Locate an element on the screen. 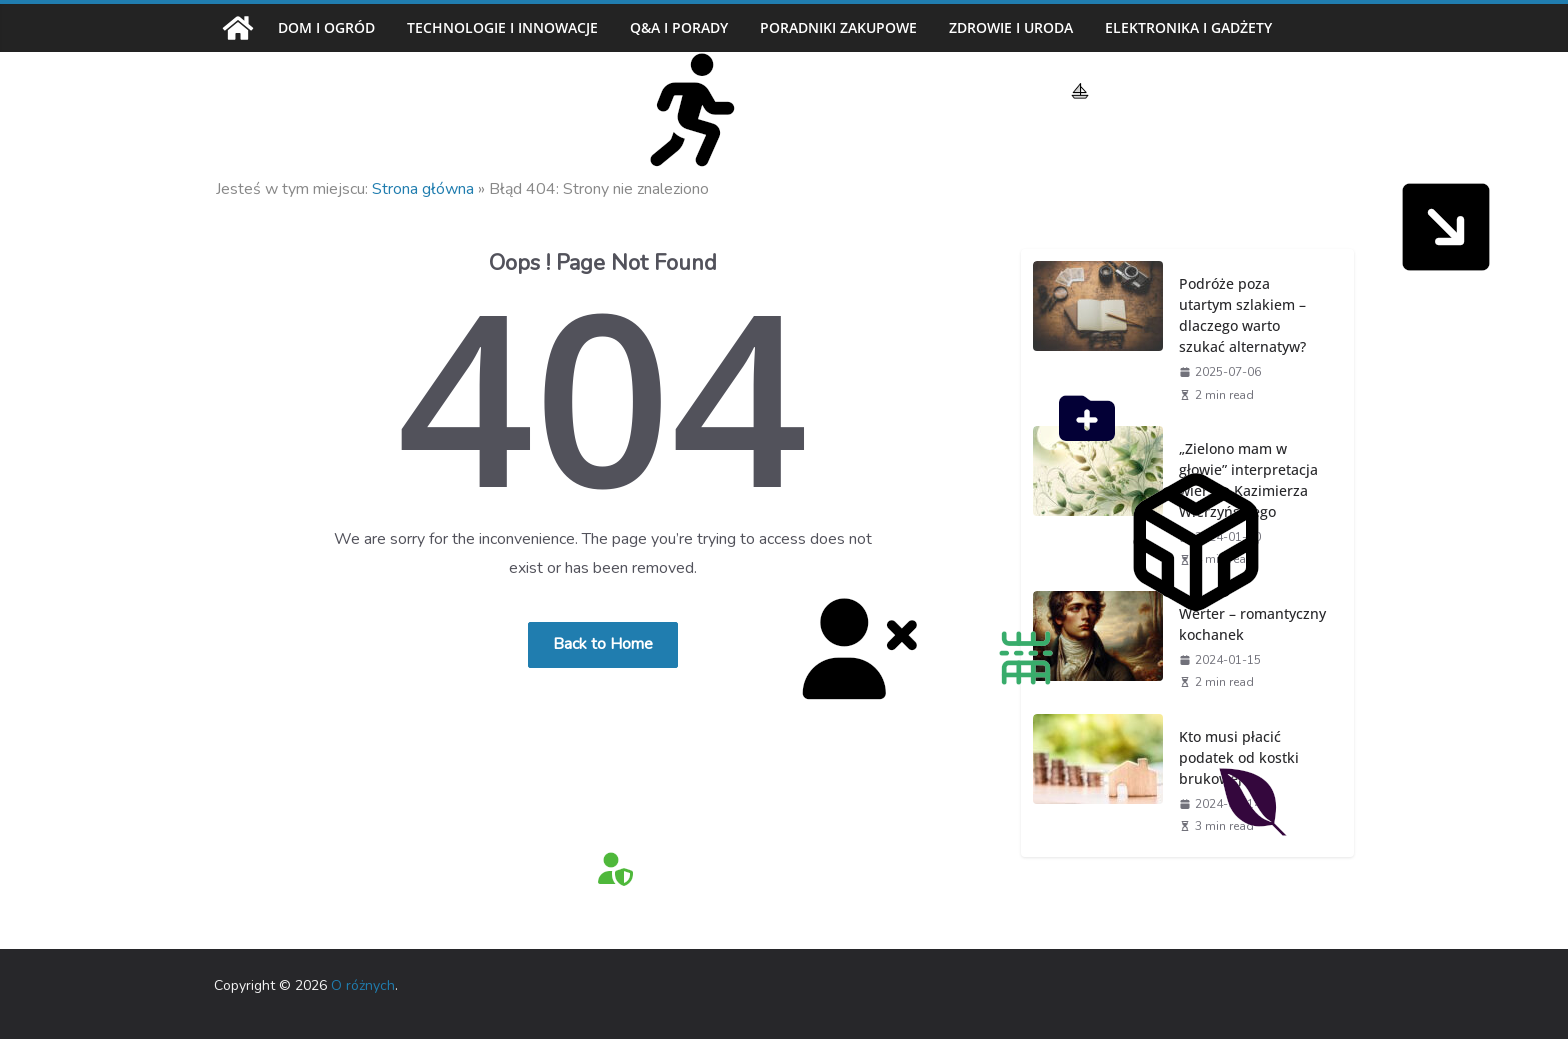  navigate to the bottom-right section is located at coordinates (1446, 227).